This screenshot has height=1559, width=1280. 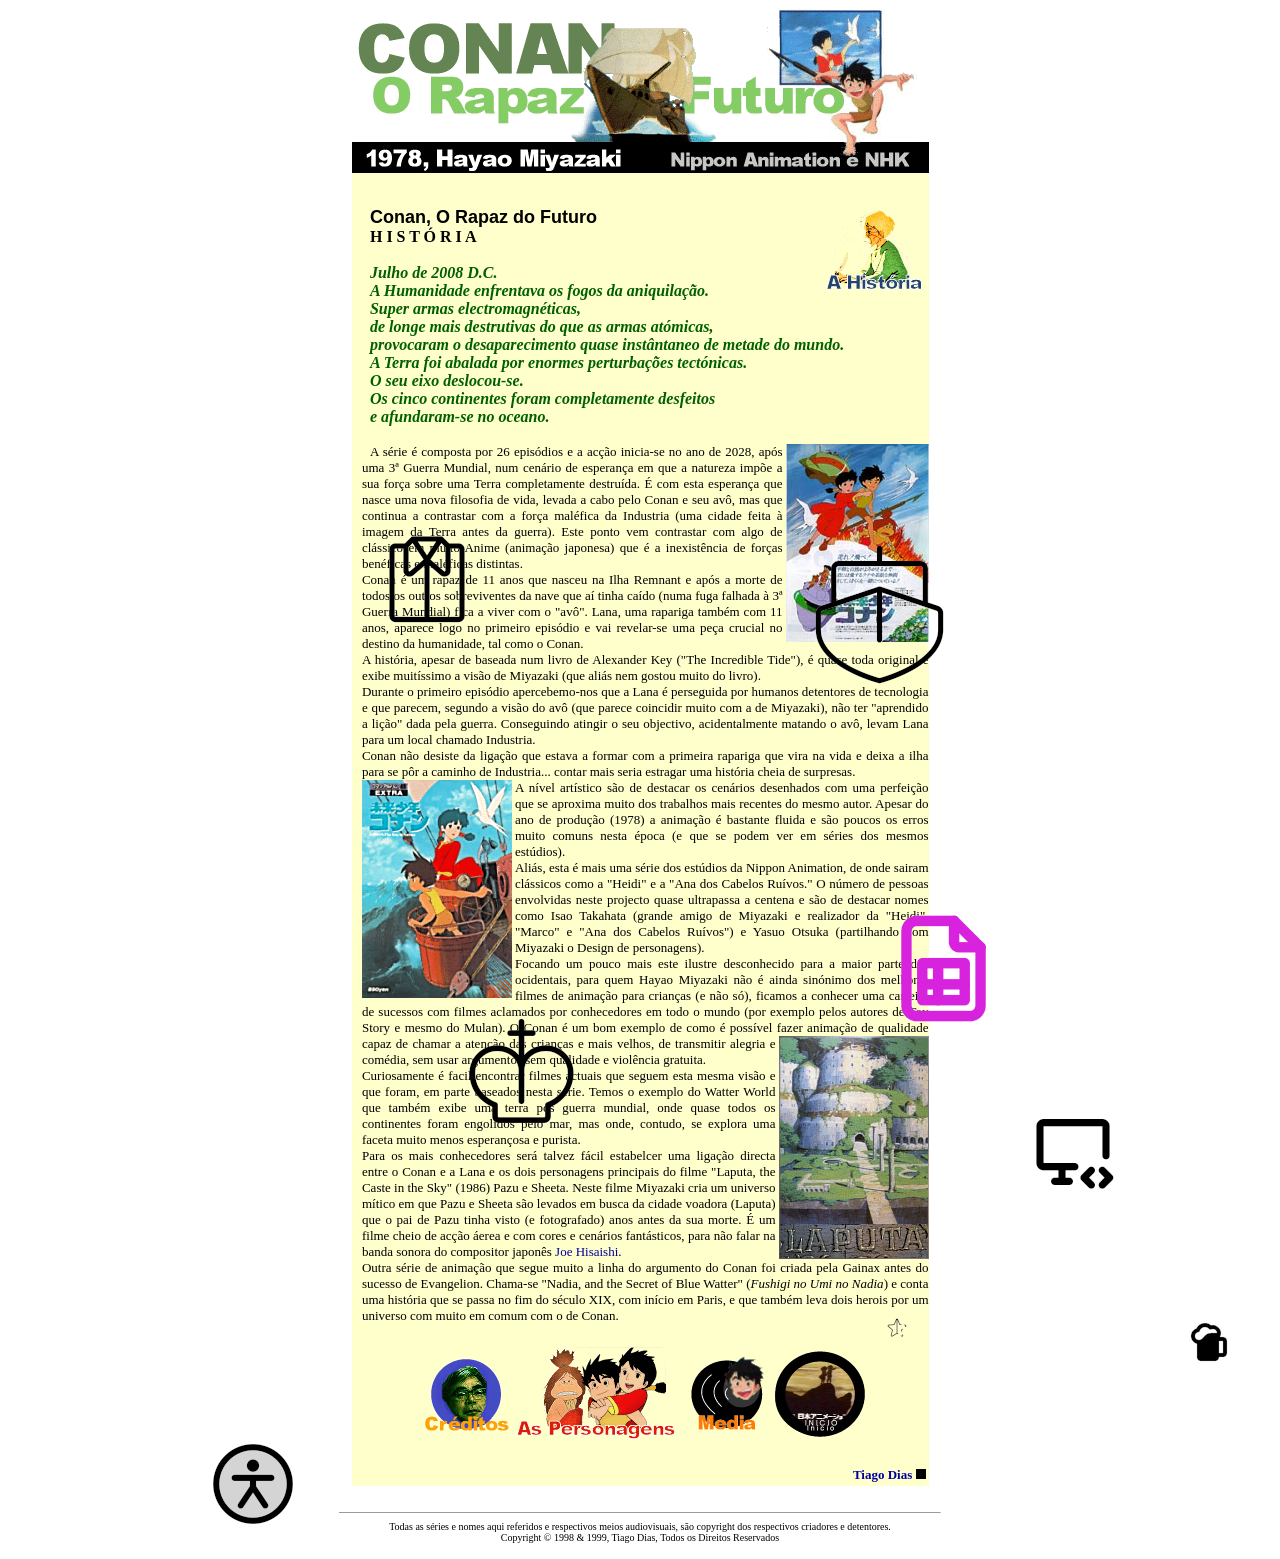 I want to click on indicates premium or royal status, so click(x=521, y=1078).